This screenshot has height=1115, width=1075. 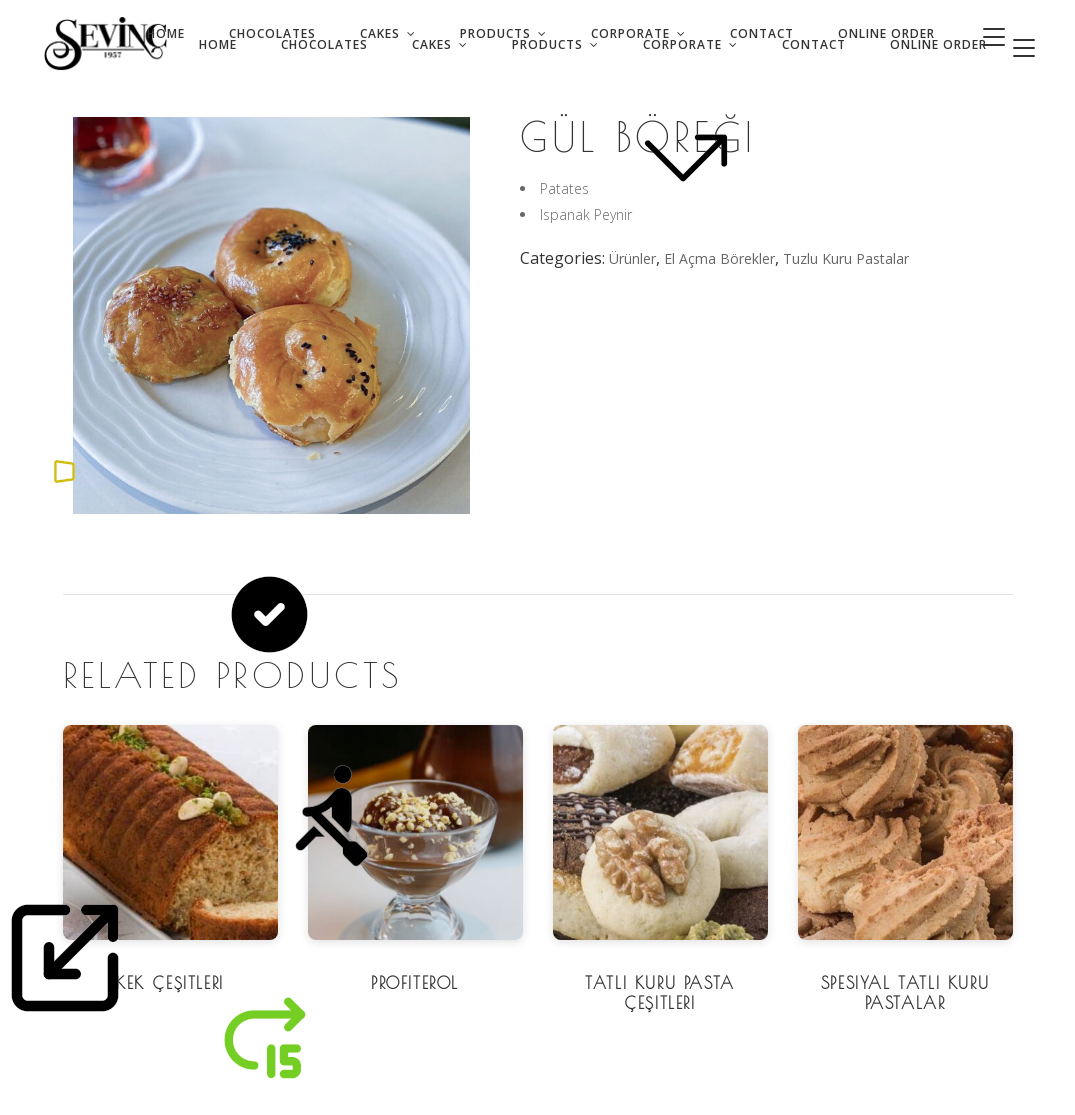 What do you see at coordinates (329, 814) in the screenshot?
I see `access rowing or kayaking activities` at bounding box center [329, 814].